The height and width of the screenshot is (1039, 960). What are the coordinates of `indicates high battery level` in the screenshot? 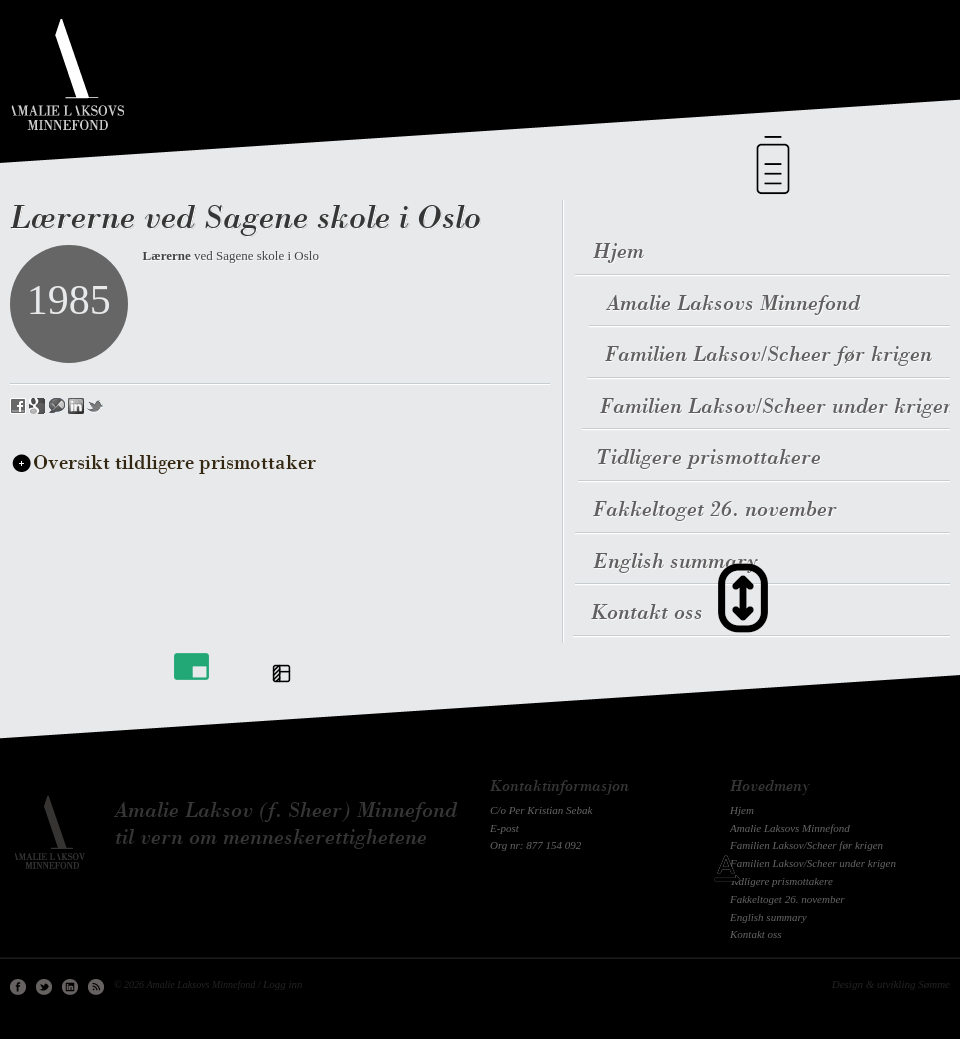 It's located at (773, 166).